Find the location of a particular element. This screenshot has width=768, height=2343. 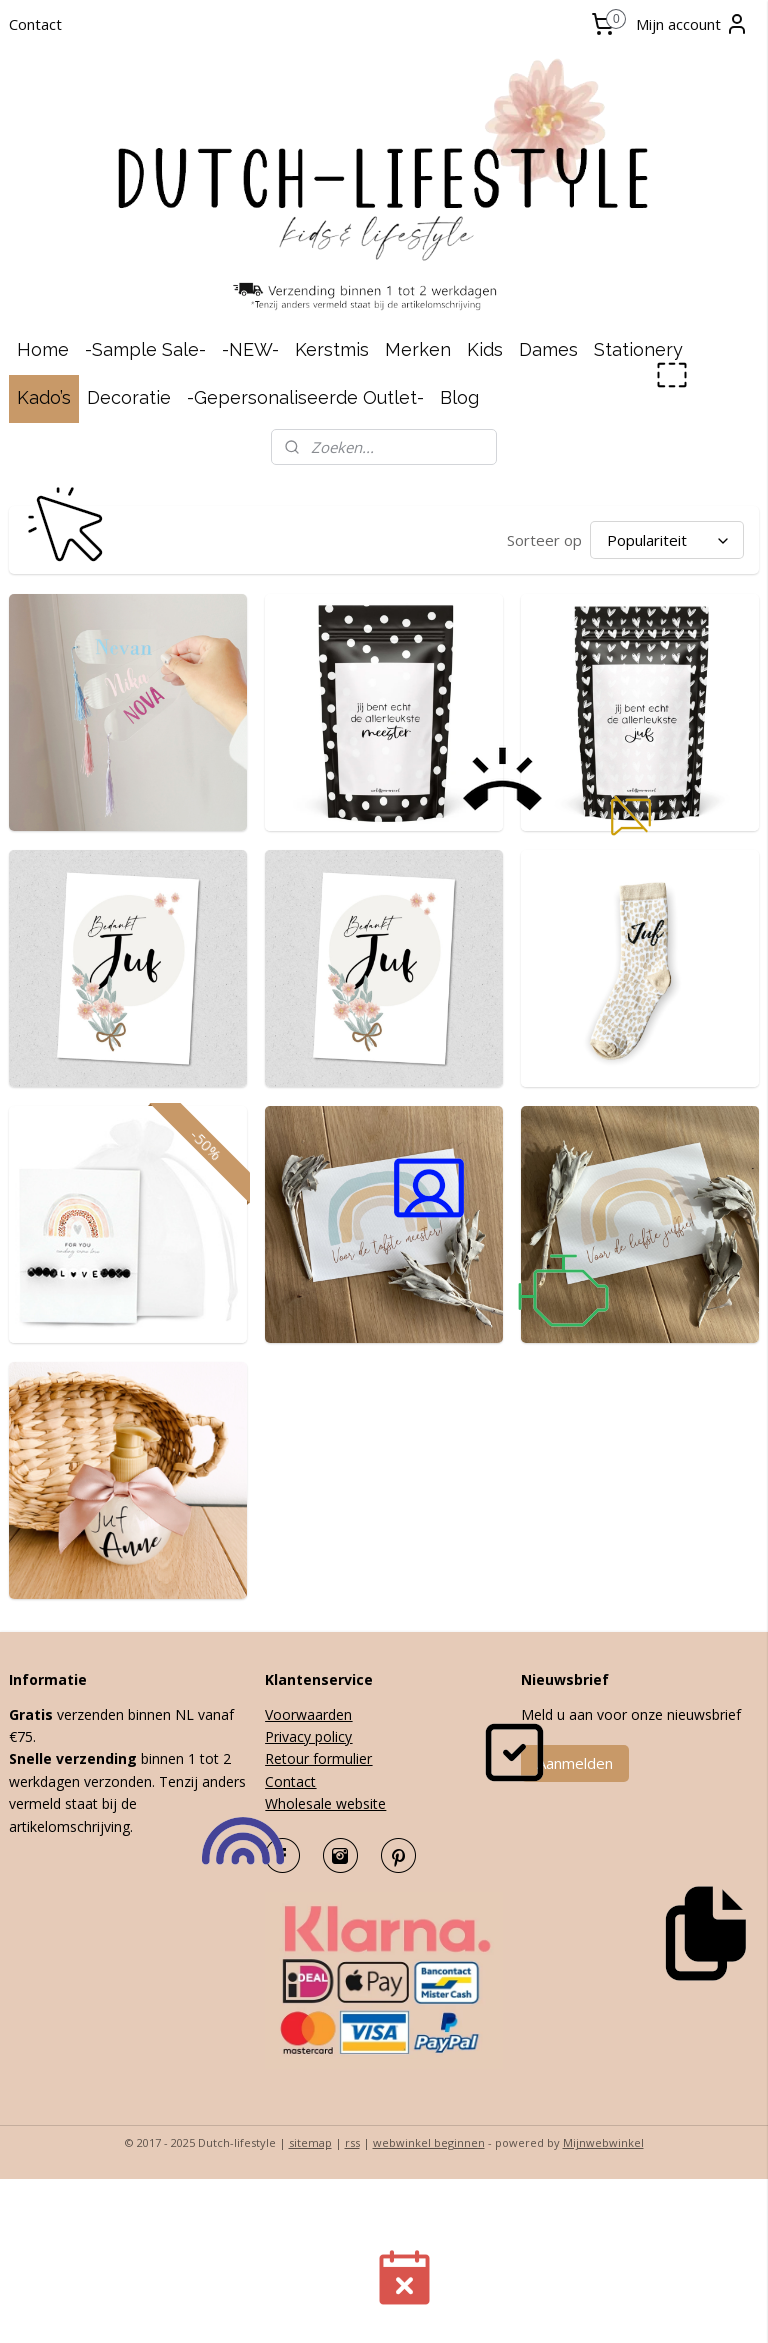

view engine status or diagnostics is located at coordinates (562, 1292).